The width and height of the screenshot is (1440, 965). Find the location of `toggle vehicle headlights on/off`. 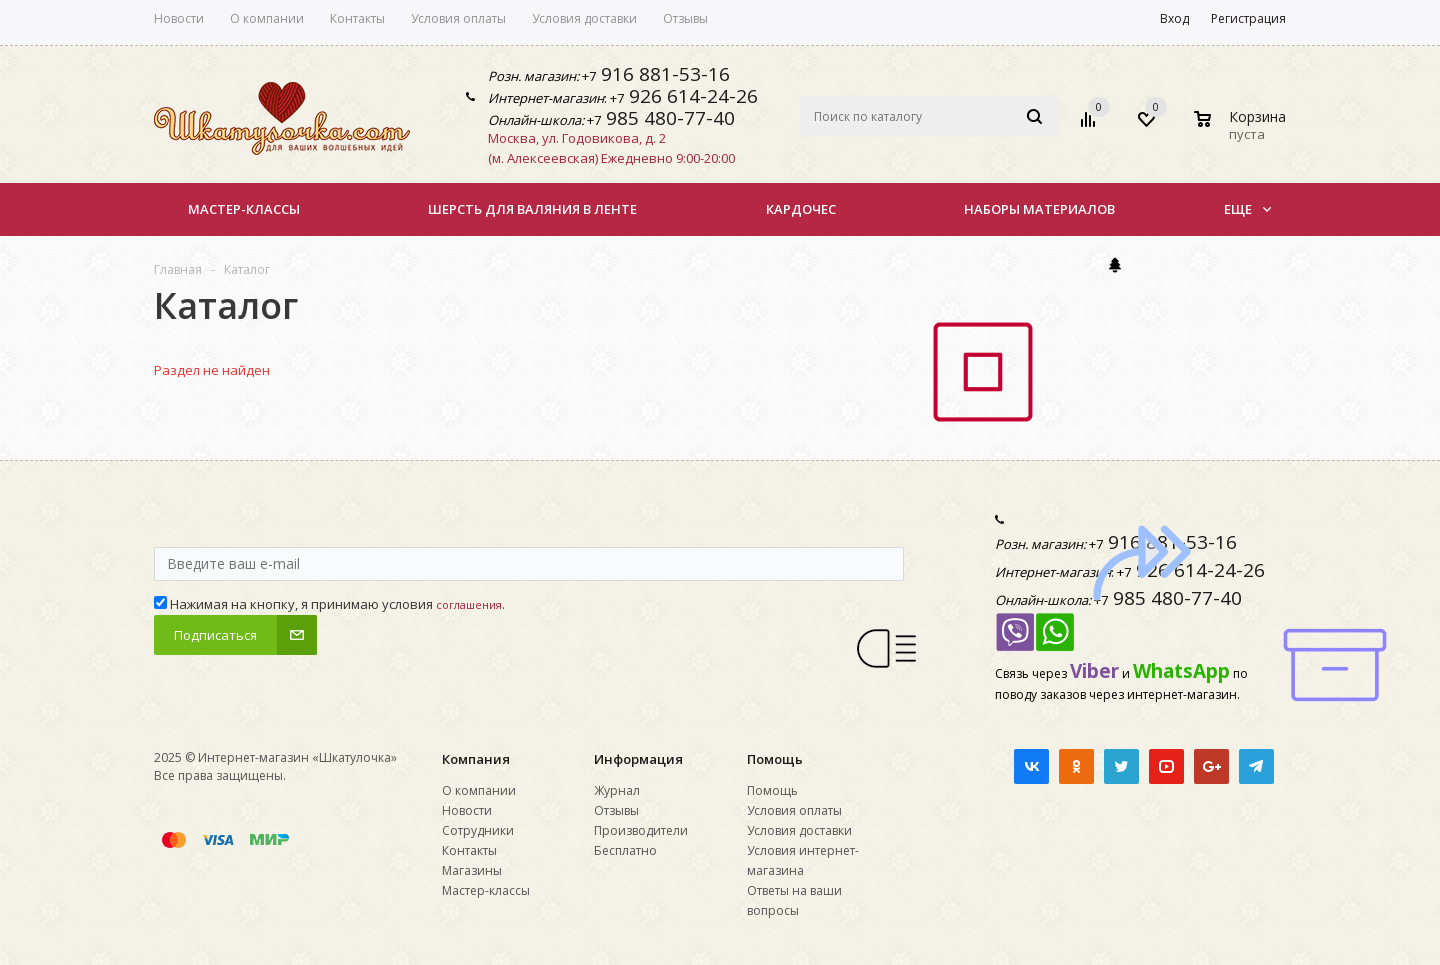

toggle vehicle headlights on/off is located at coordinates (886, 648).